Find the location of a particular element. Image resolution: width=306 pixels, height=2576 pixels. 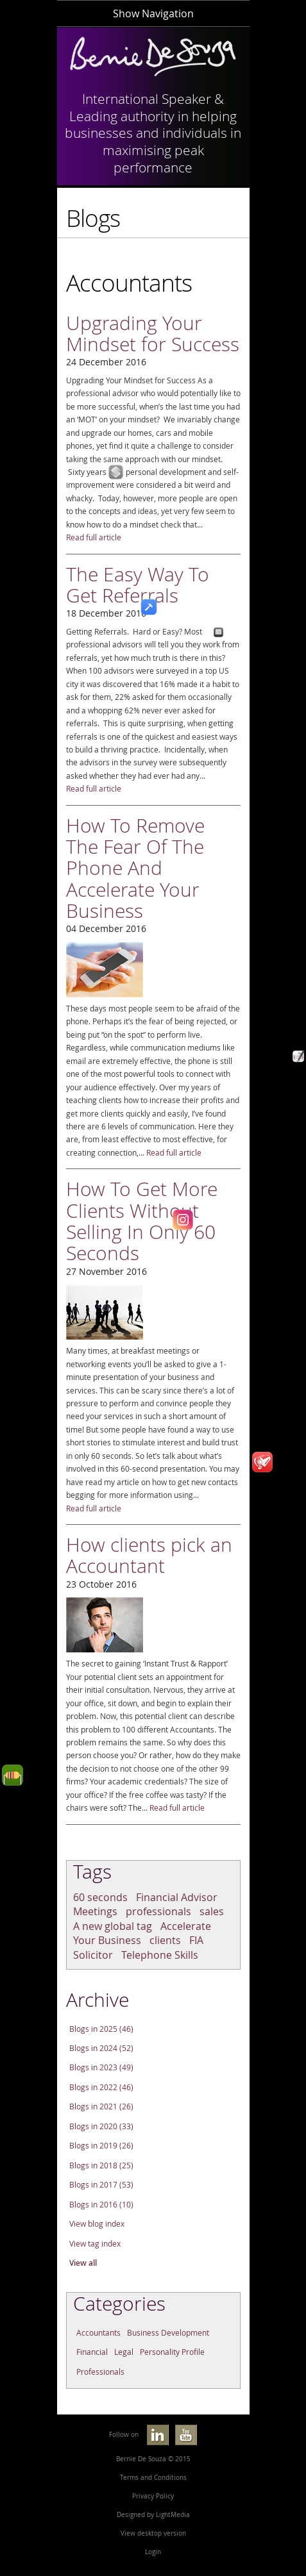

open QCAD drafting application is located at coordinates (298, 1056).